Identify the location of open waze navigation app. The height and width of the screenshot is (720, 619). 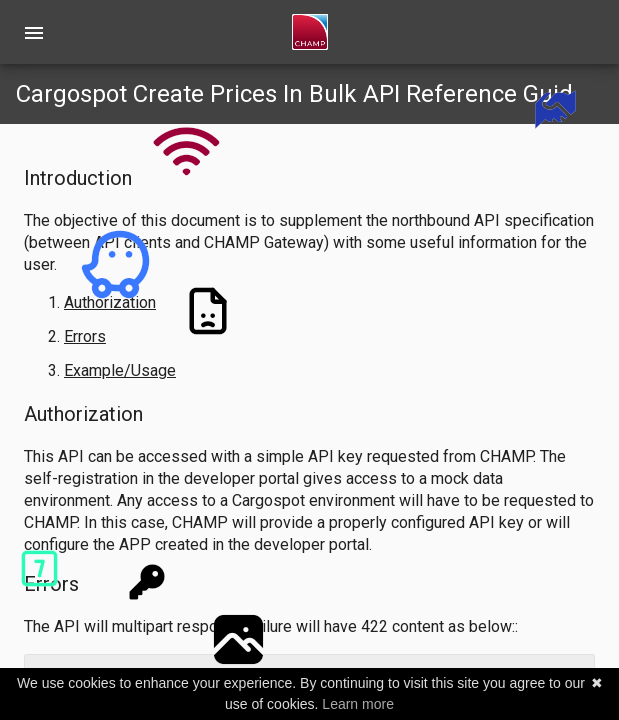
(115, 264).